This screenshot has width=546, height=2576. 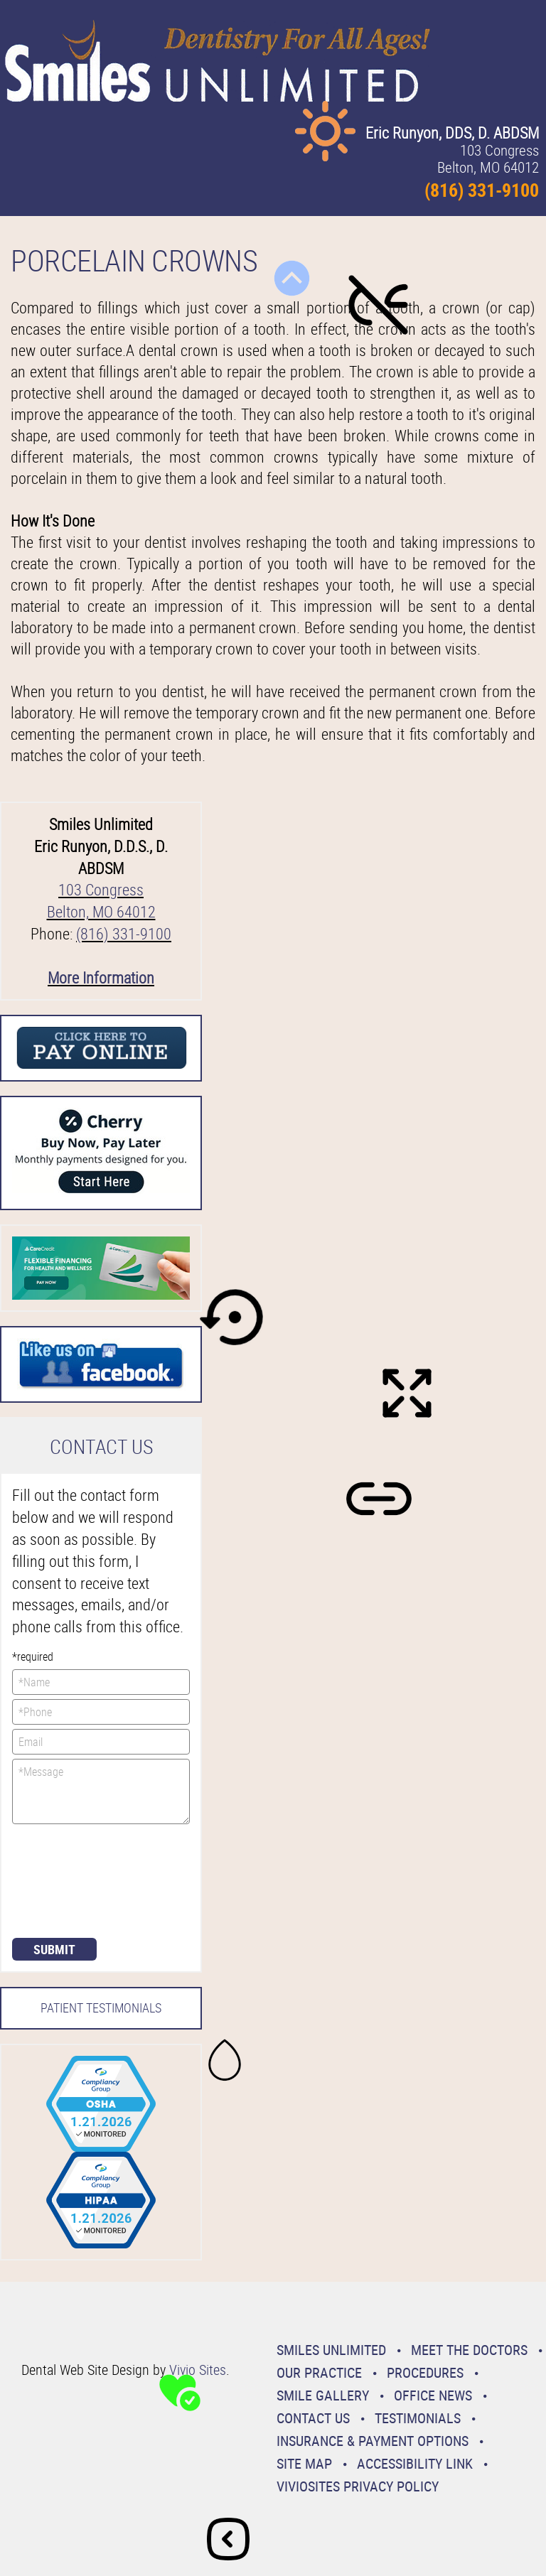 I want to click on expand to fullscreen mode, so click(x=407, y=1393).